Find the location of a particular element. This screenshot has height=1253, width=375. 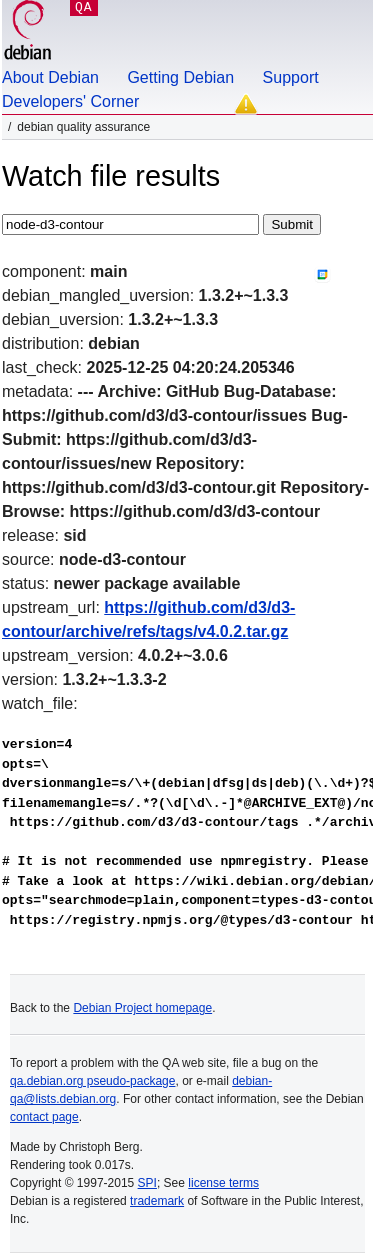

report a system problem or crash is located at coordinates (246, 104).